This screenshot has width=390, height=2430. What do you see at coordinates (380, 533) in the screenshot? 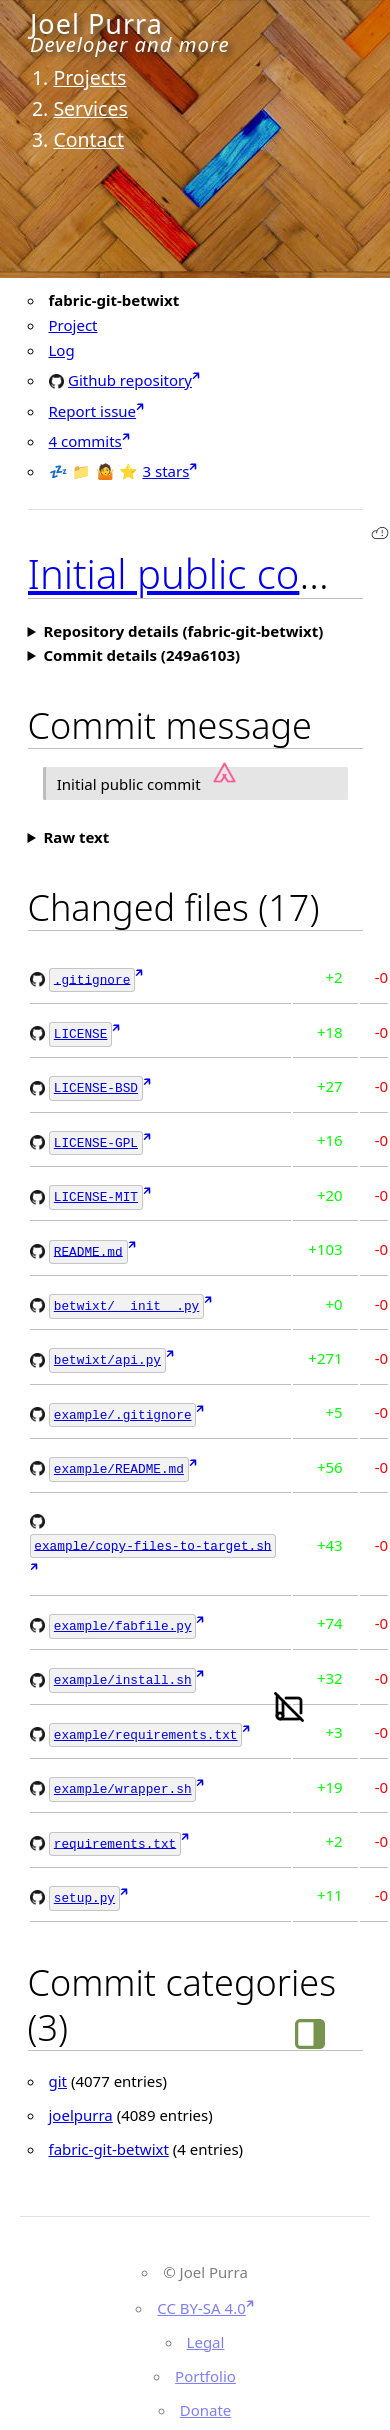
I see `cloud storage warning or issue detected` at bounding box center [380, 533].